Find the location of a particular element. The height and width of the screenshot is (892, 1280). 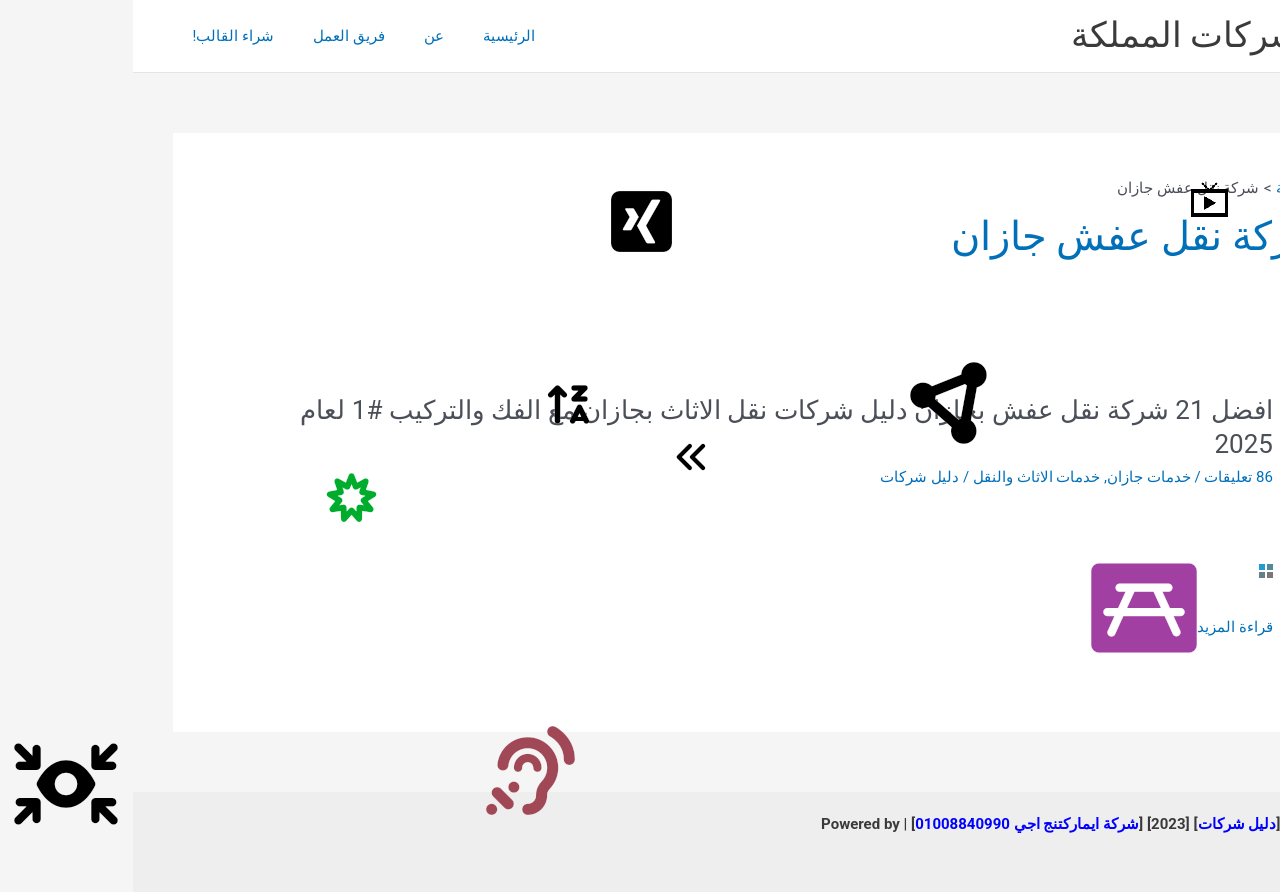

go back to the beginning is located at coordinates (692, 457).